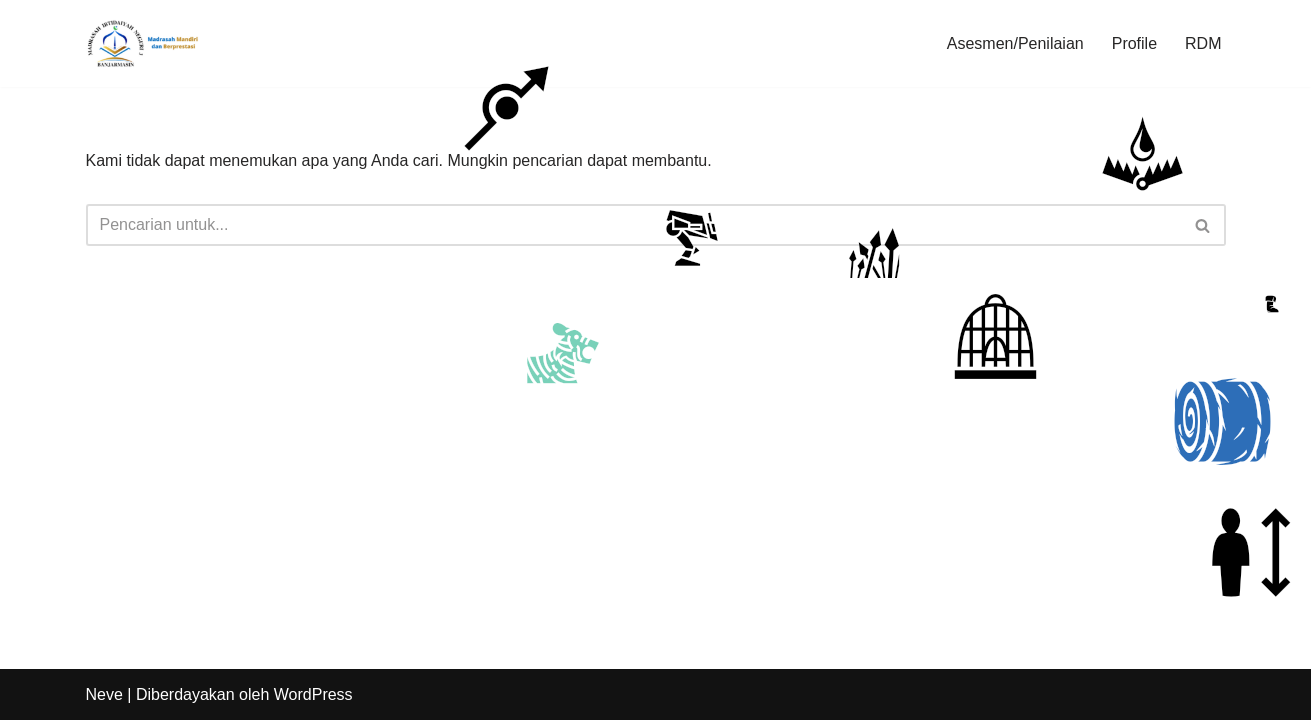 Image resolution: width=1311 pixels, height=720 pixels. I want to click on represents a wildlife or animal-related feature, so click(561, 348).